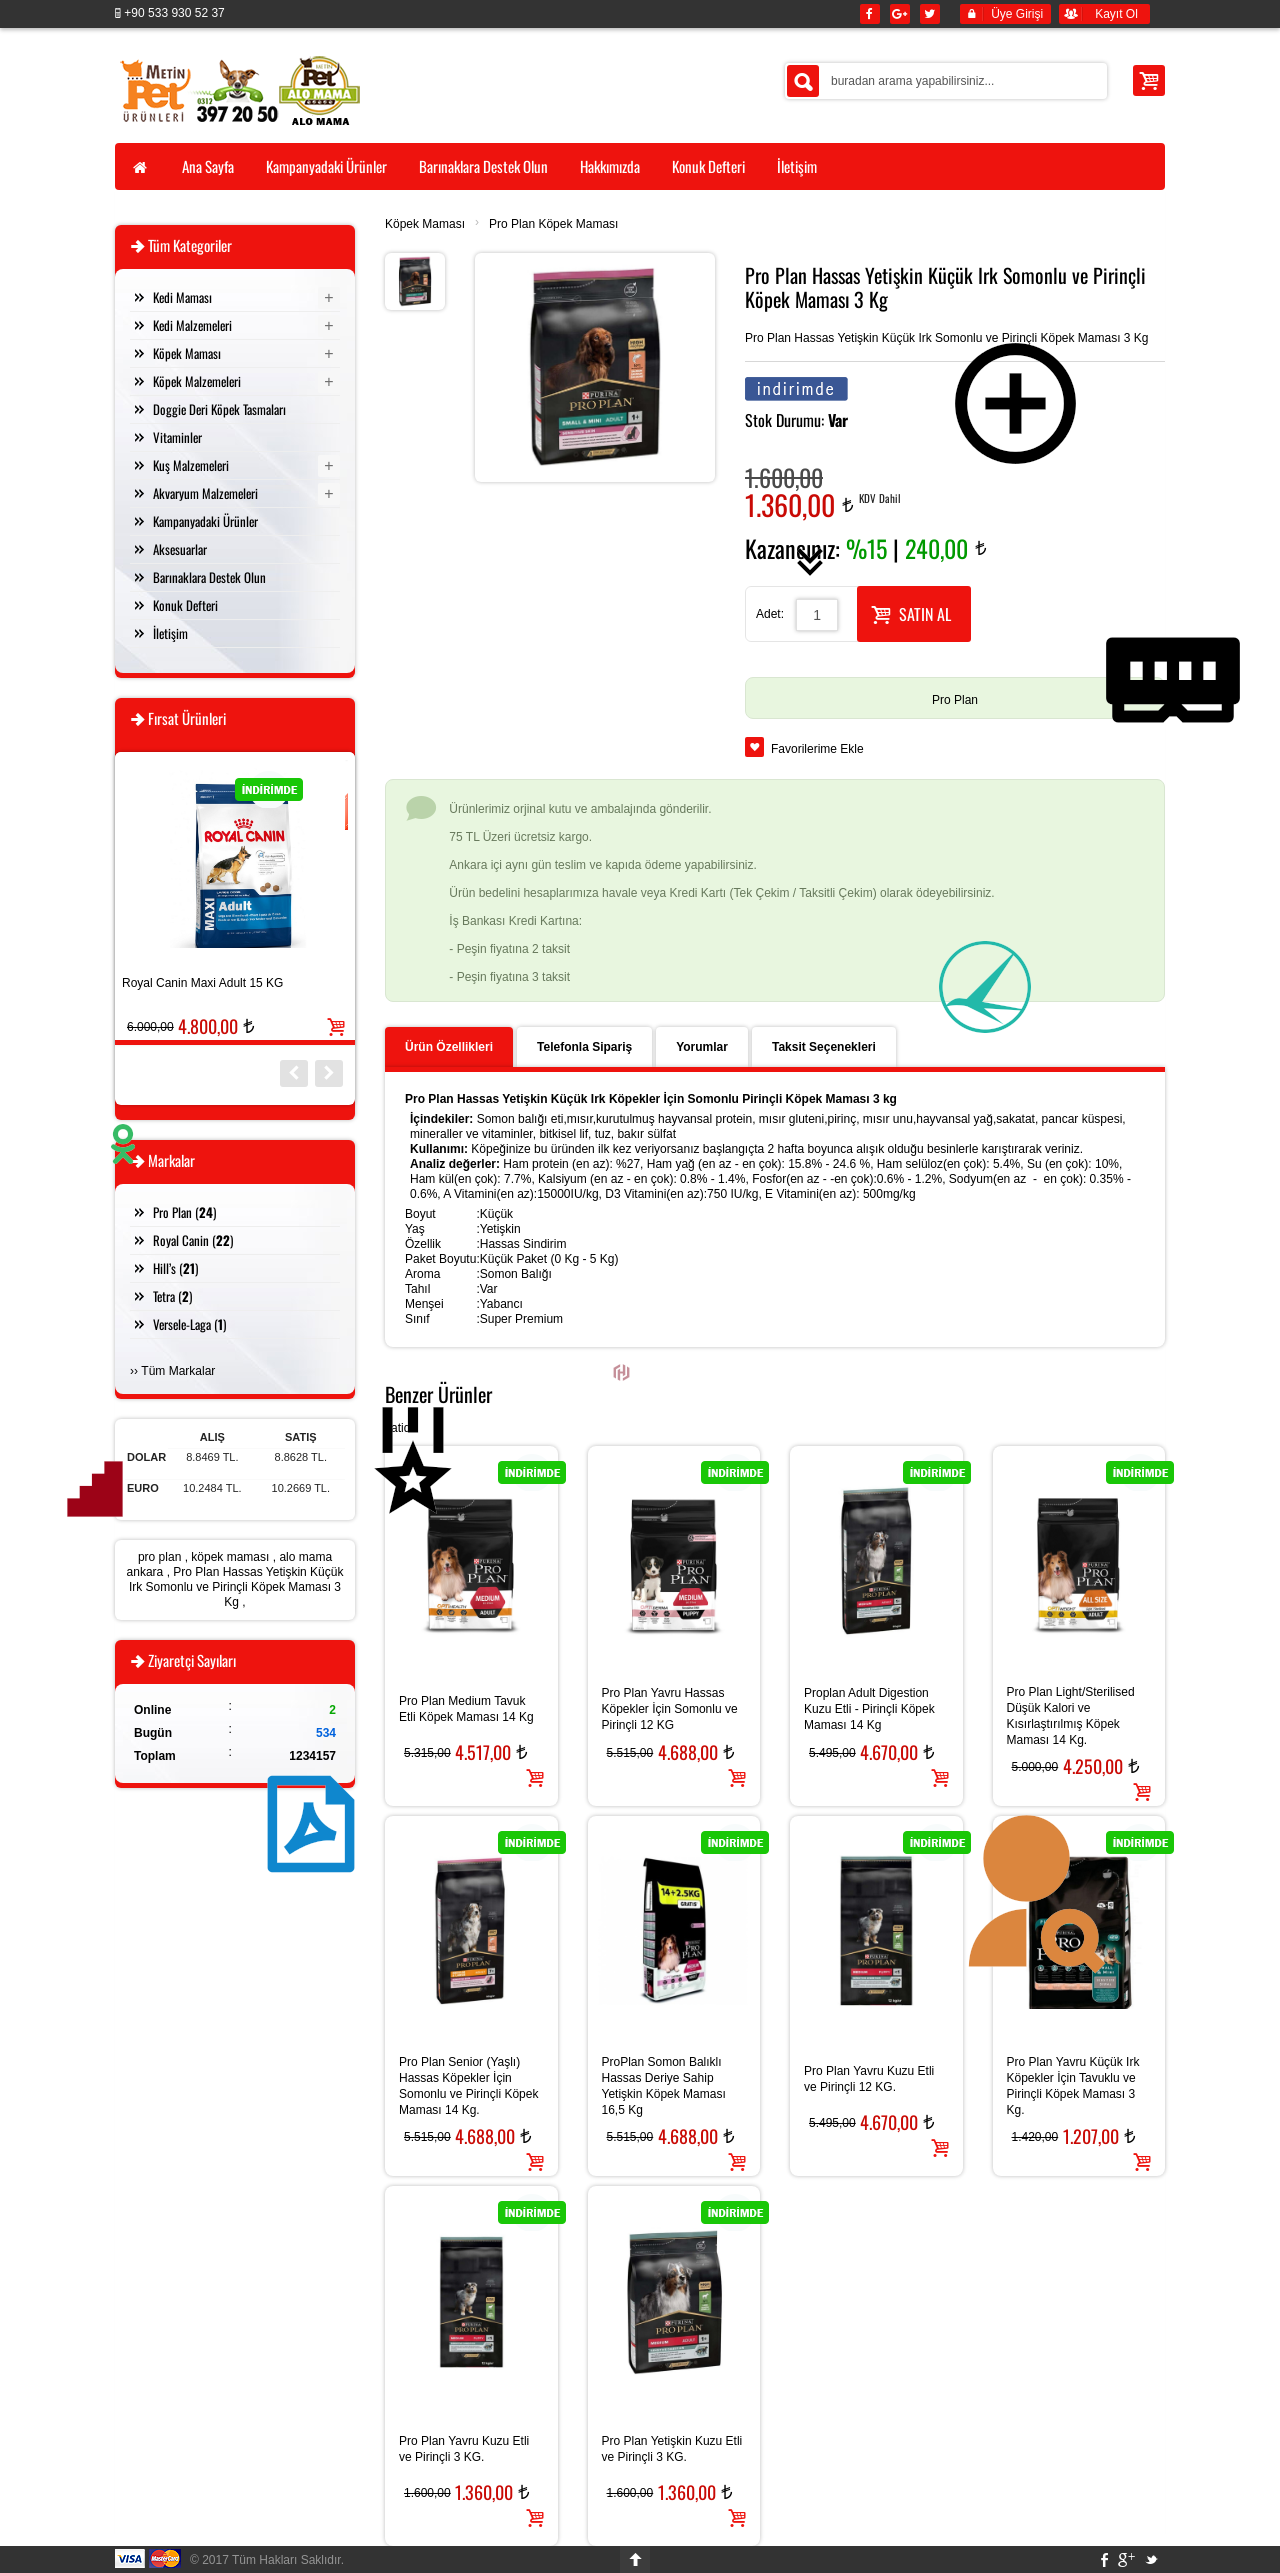 The width and height of the screenshot is (1280, 2573). I want to click on indicates stairs or stairwell location, so click(95, 1489).